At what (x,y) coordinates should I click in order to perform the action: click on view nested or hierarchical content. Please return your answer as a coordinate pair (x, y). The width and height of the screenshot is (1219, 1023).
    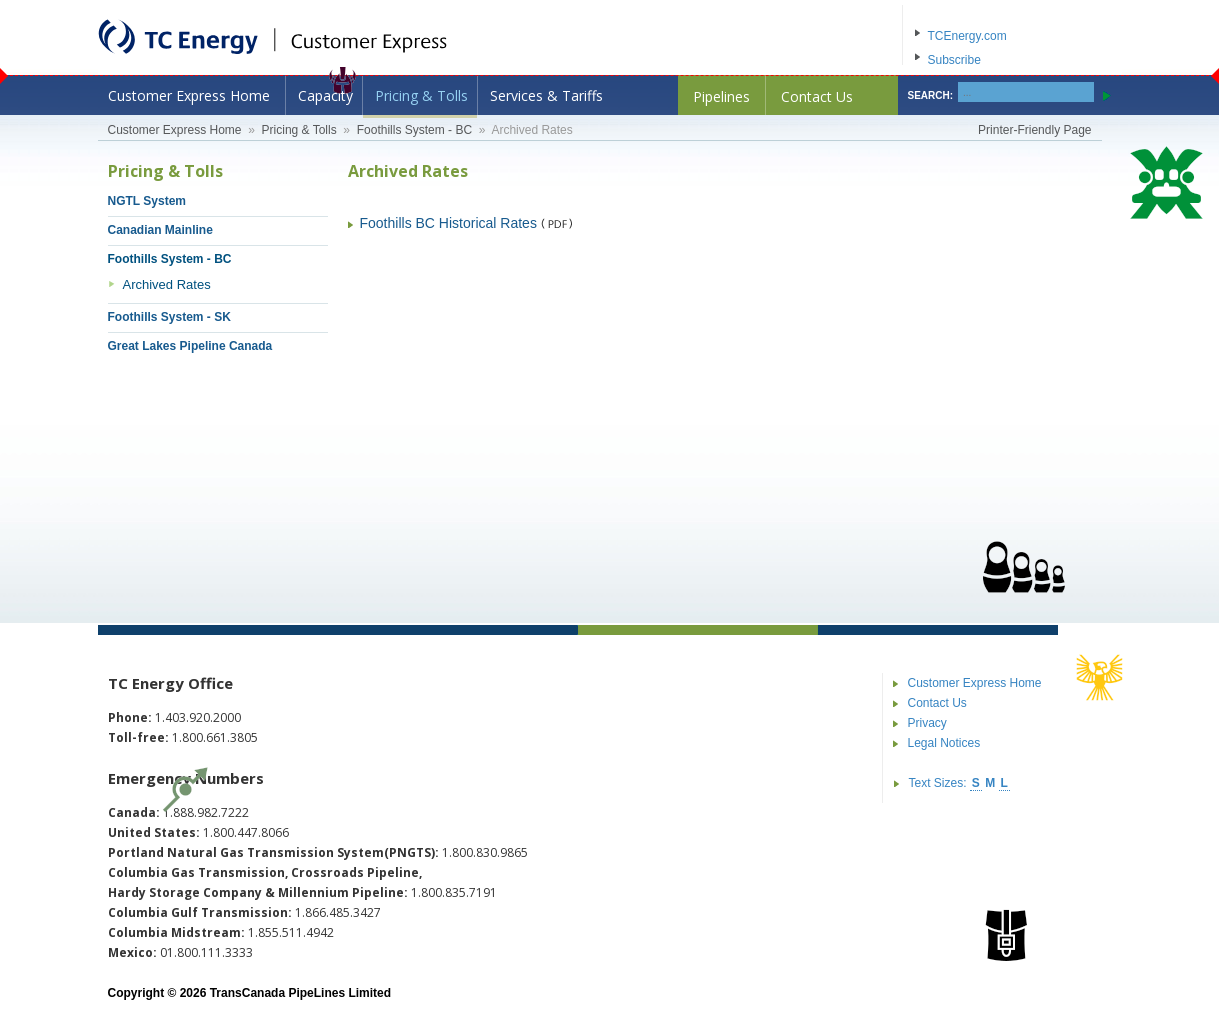
    Looking at the image, I should click on (1024, 567).